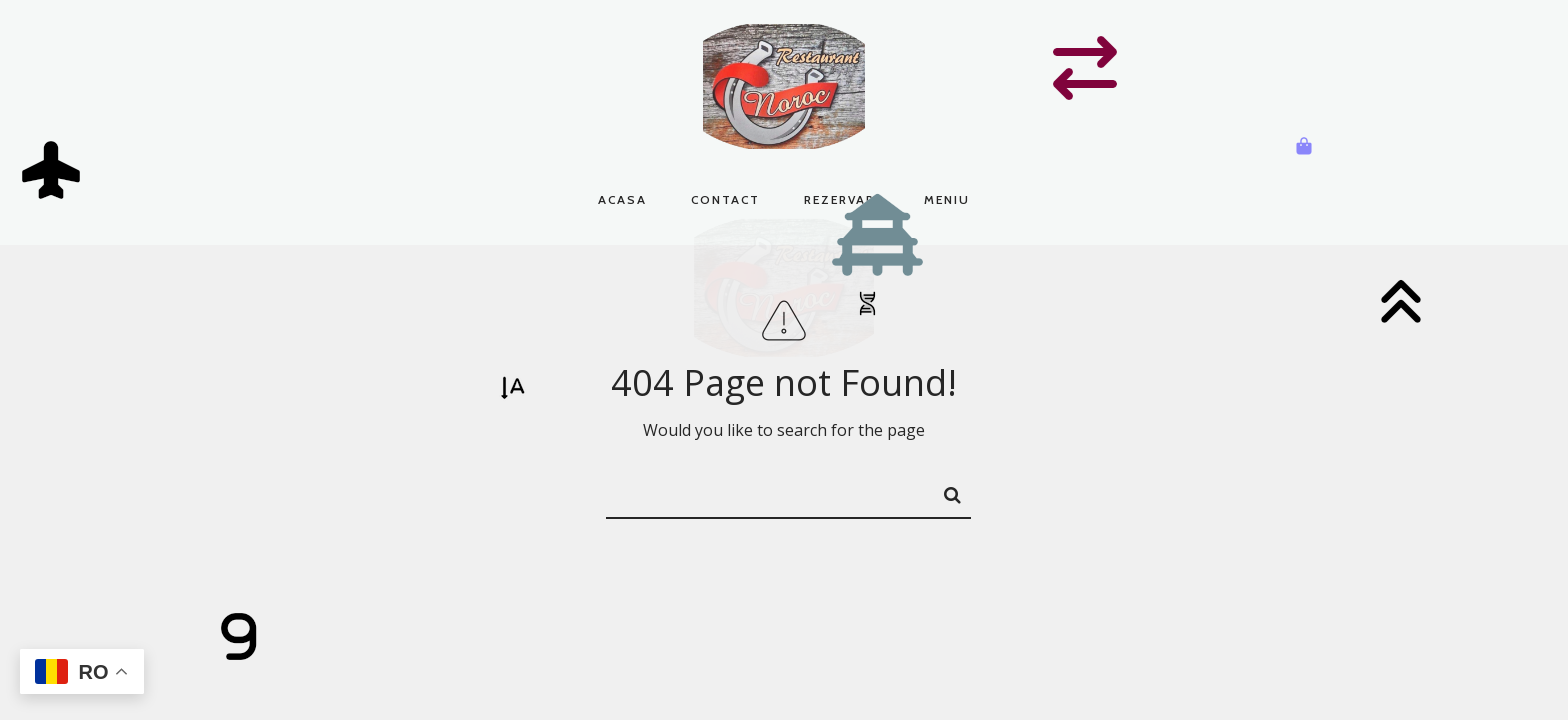  I want to click on rotate text to vertical orientation, so click(513, 388).